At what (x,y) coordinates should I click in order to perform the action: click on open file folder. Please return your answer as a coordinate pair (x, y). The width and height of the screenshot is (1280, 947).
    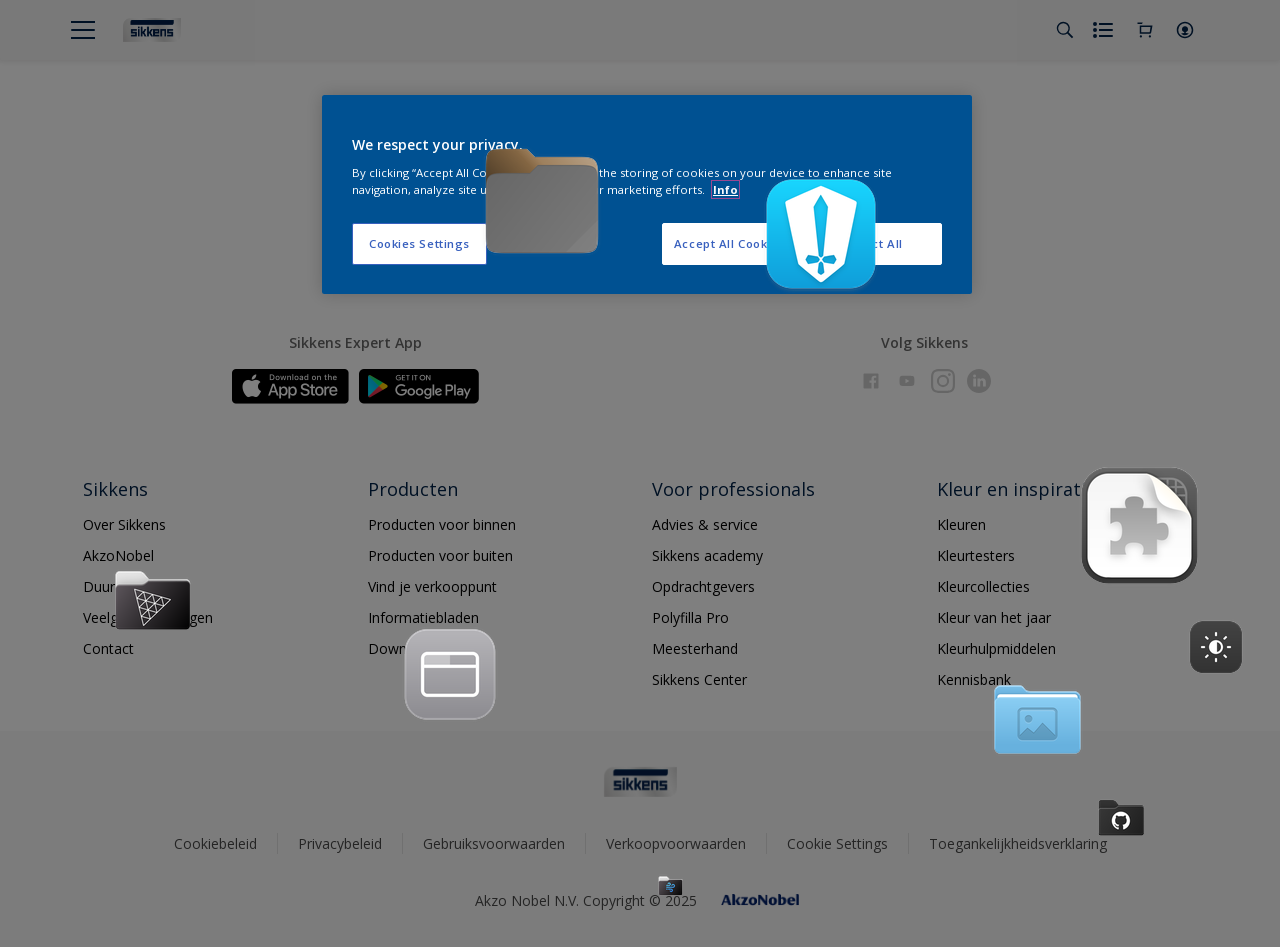
    Looking at the image, I should click on (542, 201).